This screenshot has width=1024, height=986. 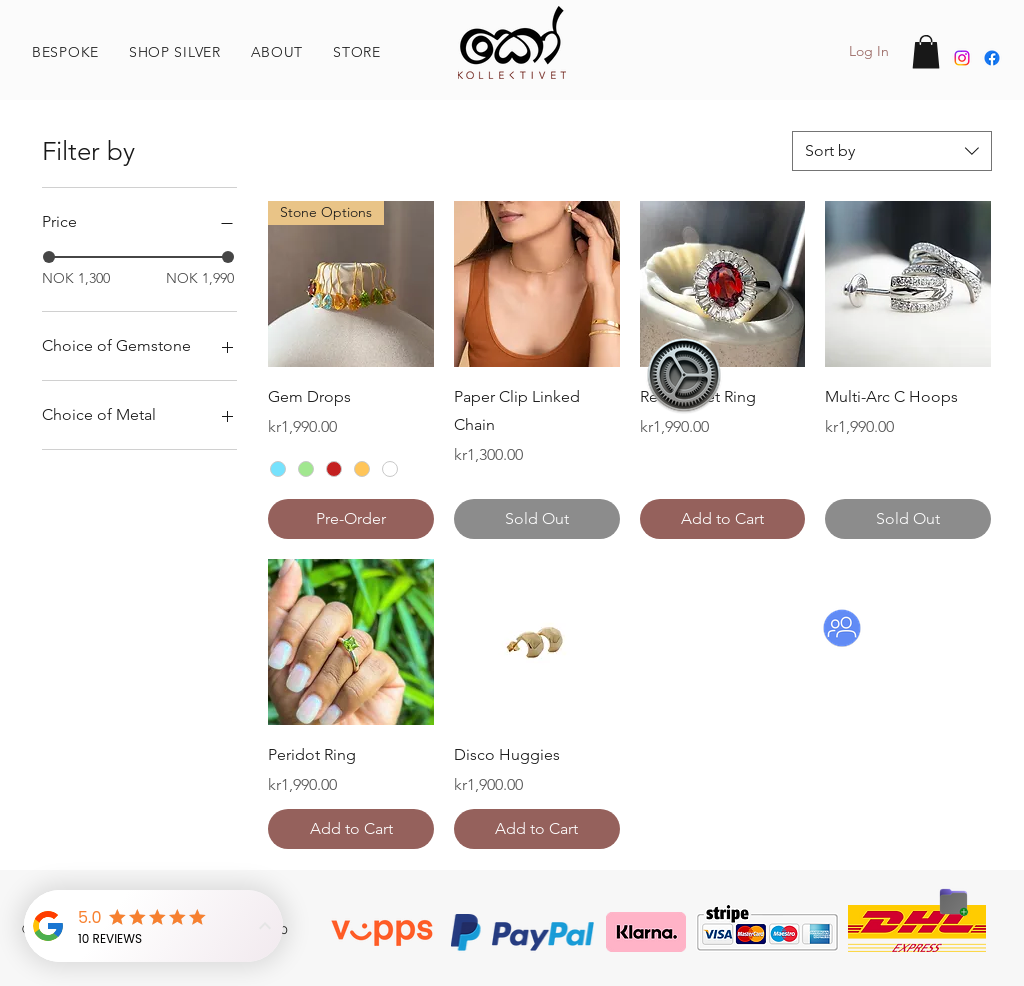 What do you see at coordinates (842, 628) in the screenshot?
I see `manage user accounts and preferences` at bounding box center [842, 628].